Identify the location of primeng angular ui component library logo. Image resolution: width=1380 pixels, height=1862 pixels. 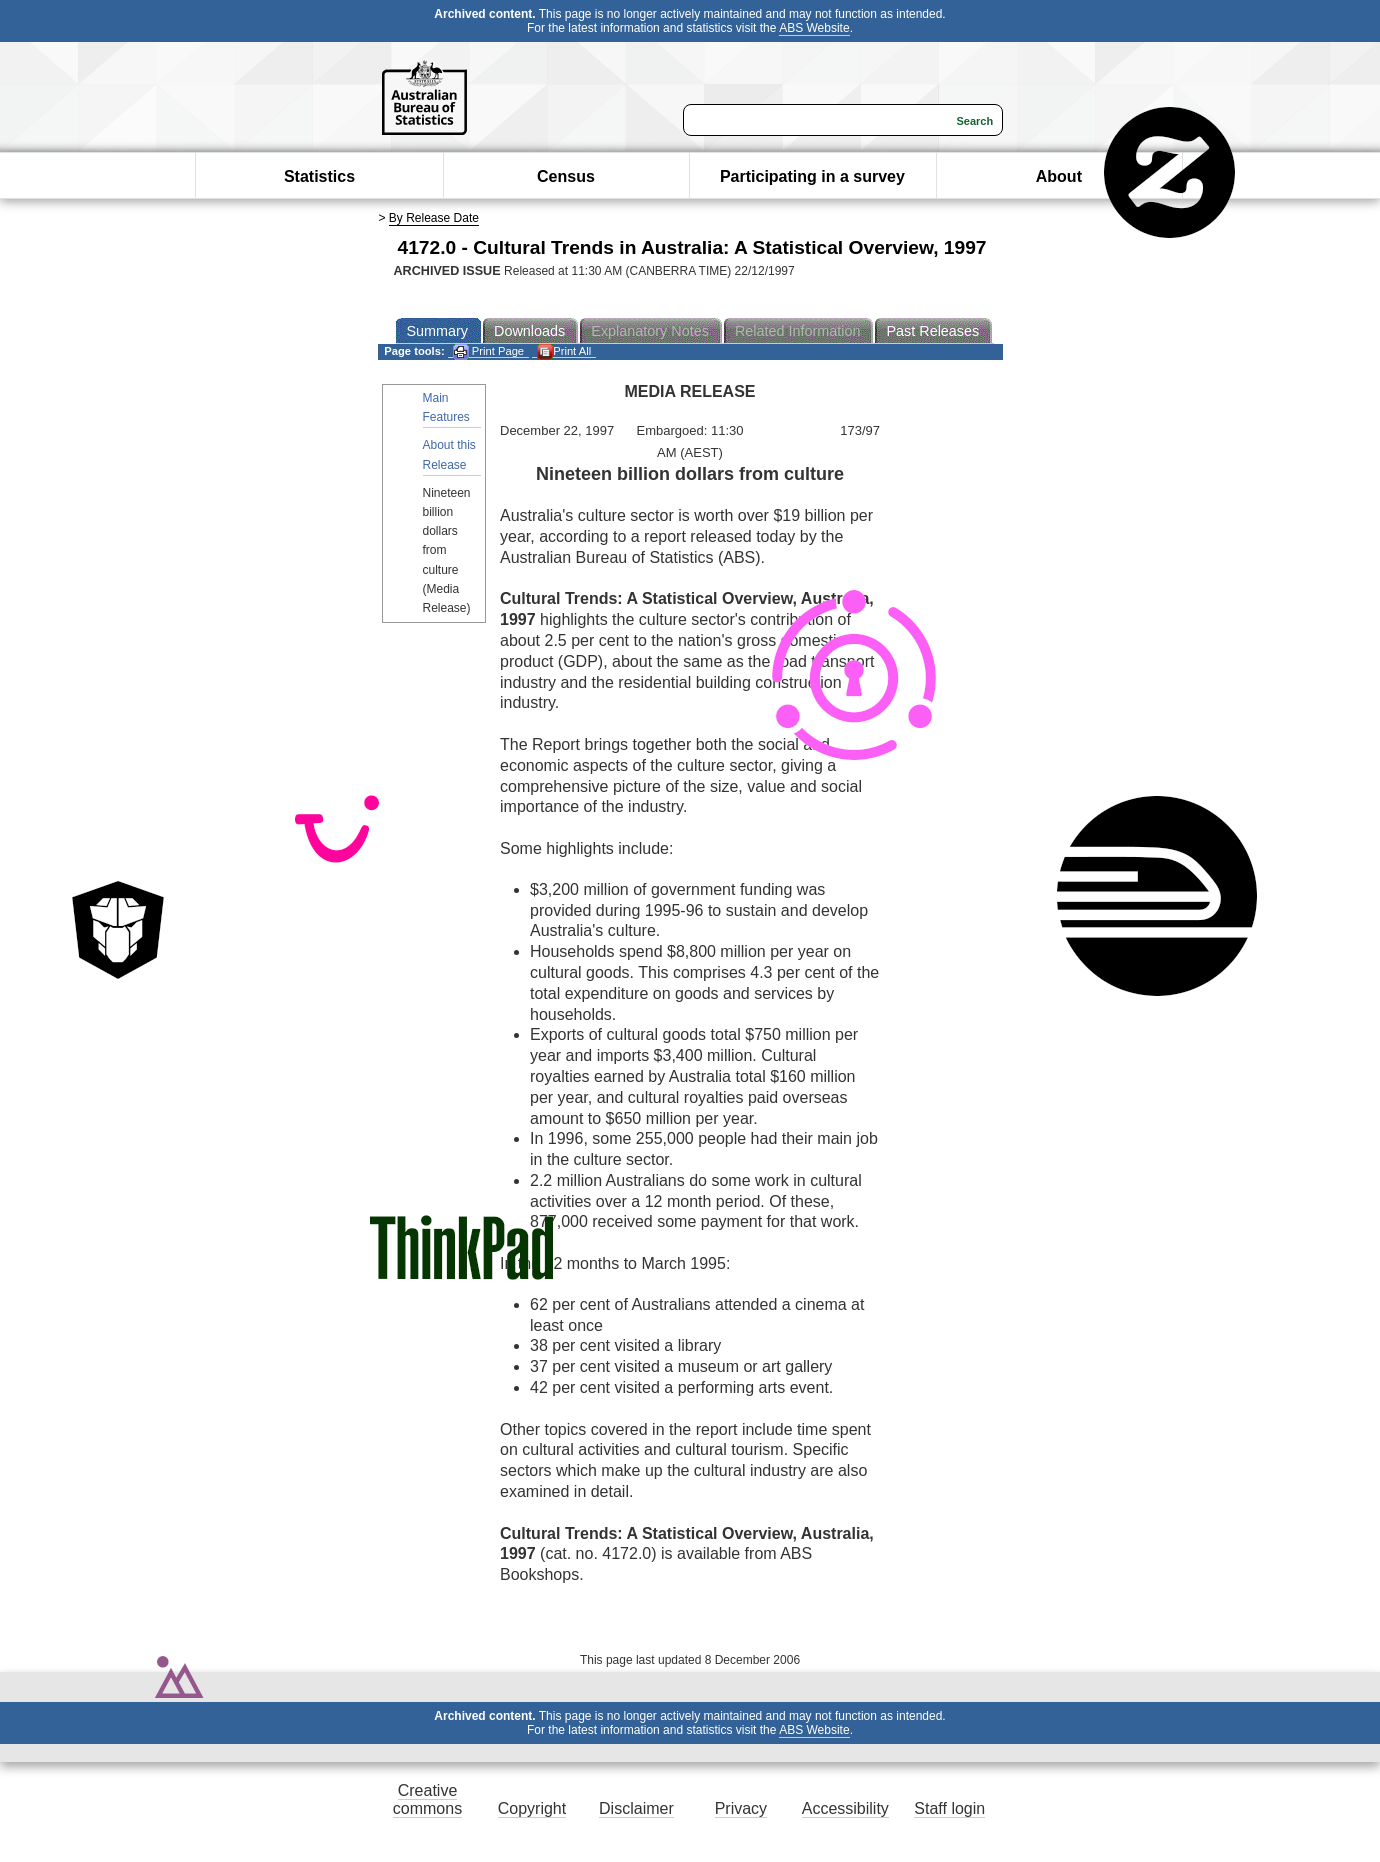
(118, 930).